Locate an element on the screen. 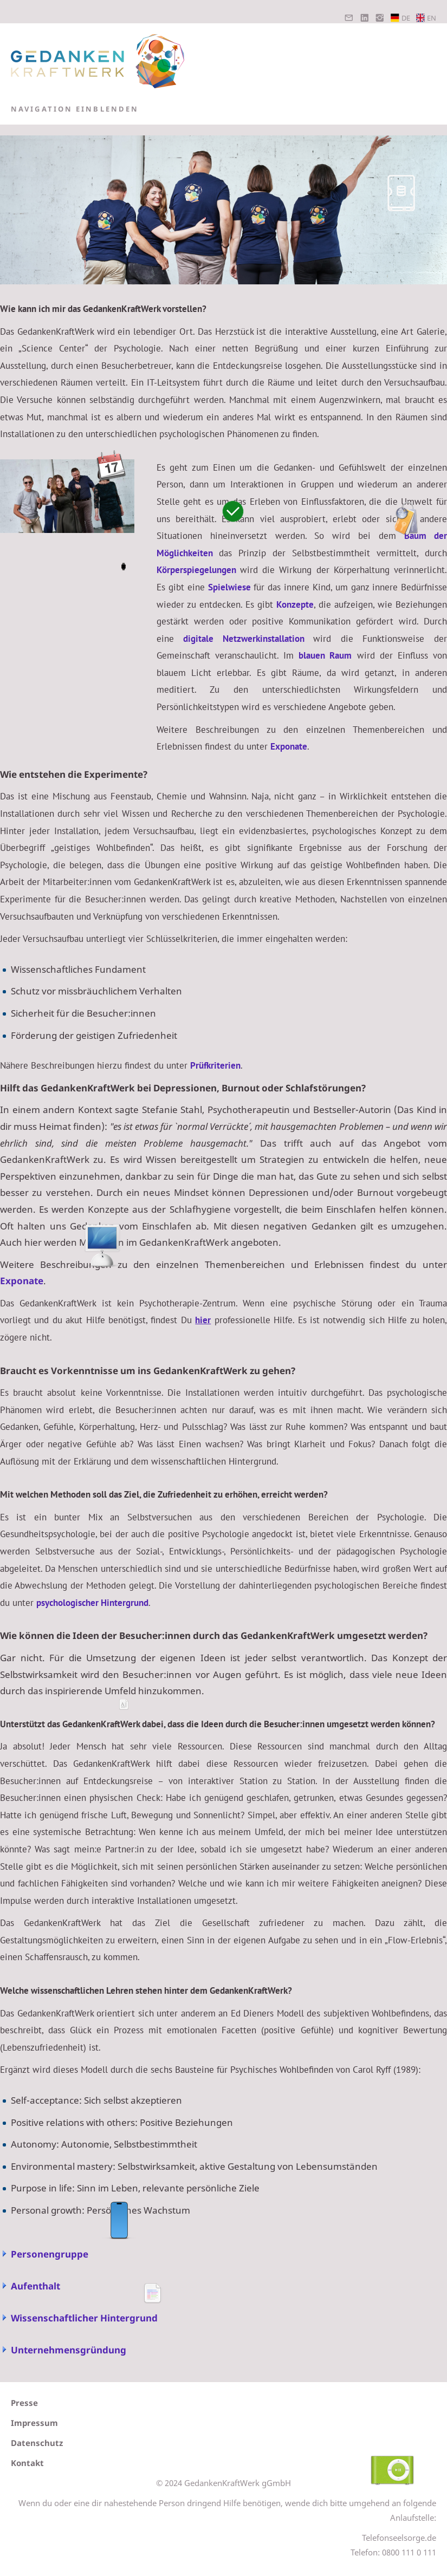 Image resolution: width=447 pixels, height=2576 pixels. indicates file has been successfully synced is located at coordinates (233, 511).